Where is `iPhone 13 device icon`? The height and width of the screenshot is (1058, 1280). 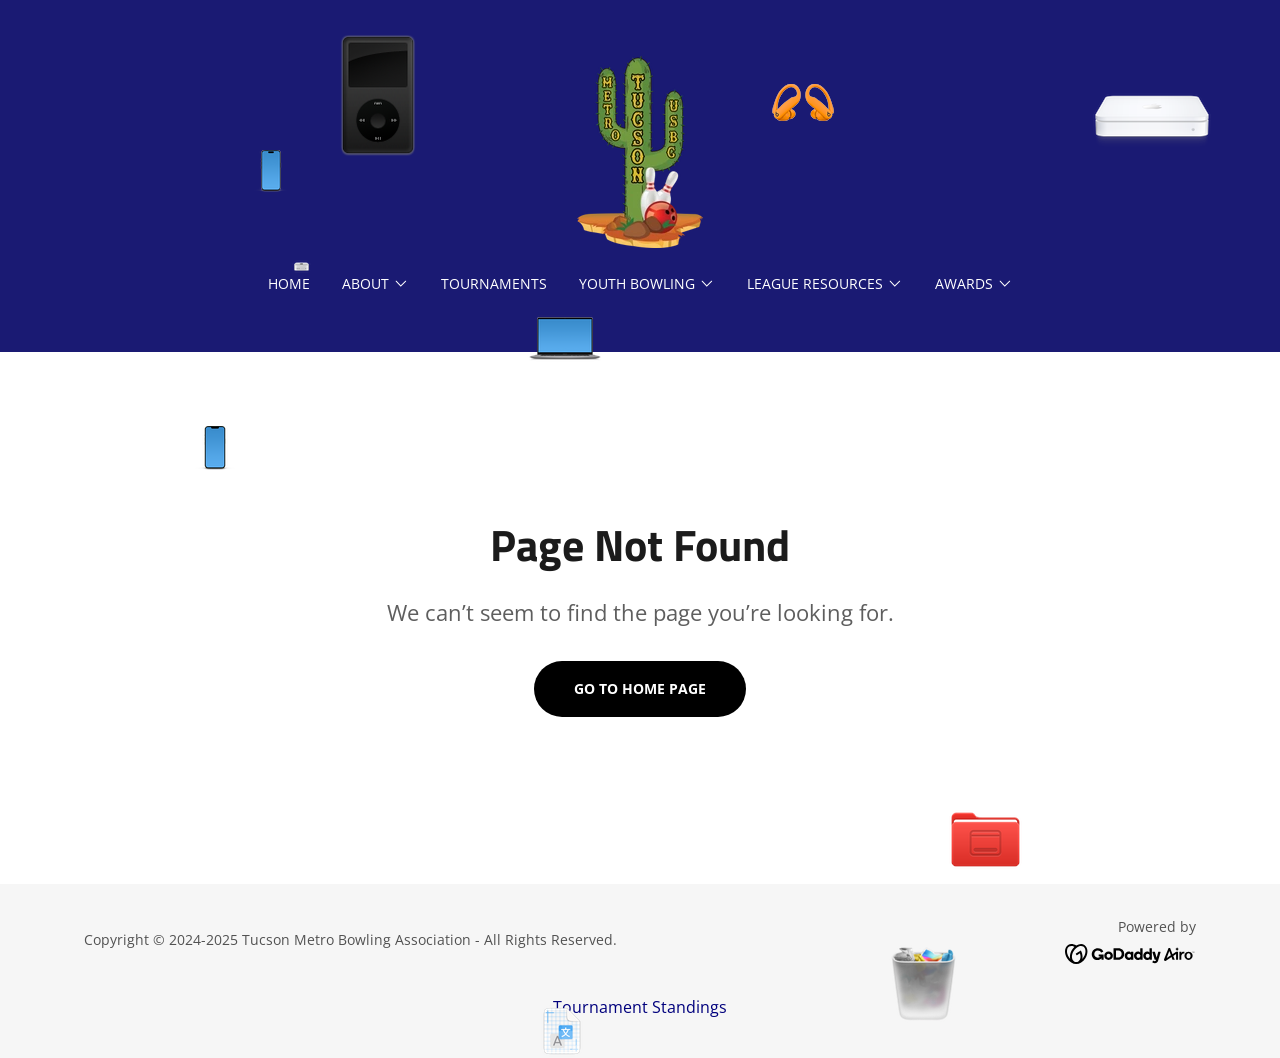 iPhone 13 device icon is located at coordinates (215, 448).